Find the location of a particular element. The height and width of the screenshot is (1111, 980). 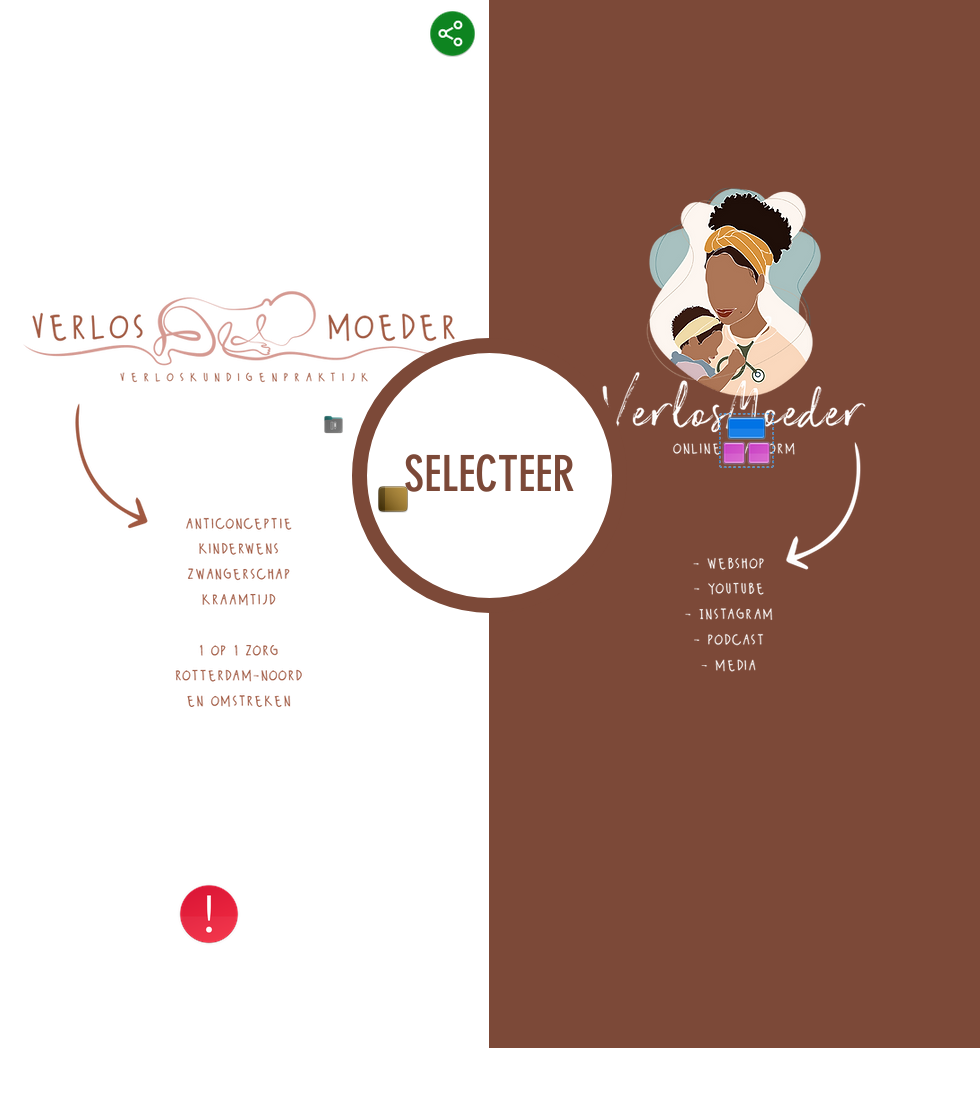

access your desktop folder is located at coordinates (393, 498).